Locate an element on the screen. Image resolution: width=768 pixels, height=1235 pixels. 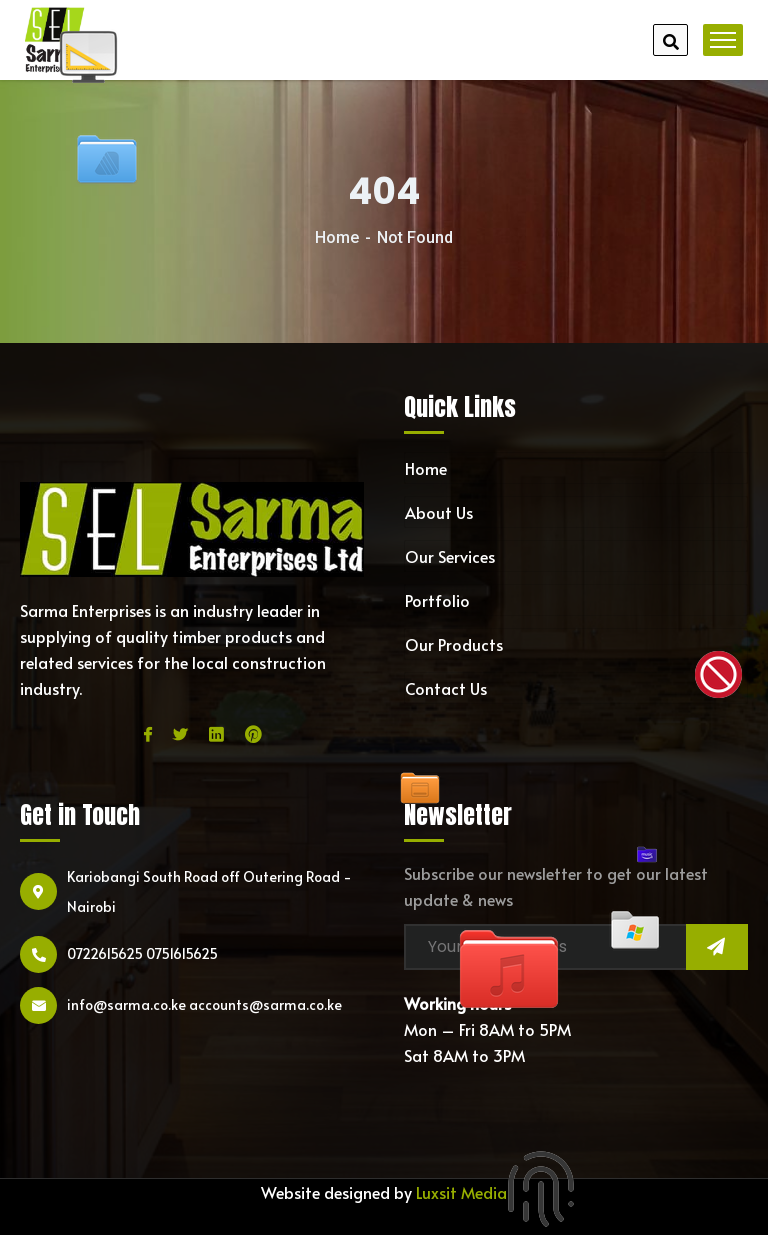
open desktop folder is located at coordinates (420, 788).